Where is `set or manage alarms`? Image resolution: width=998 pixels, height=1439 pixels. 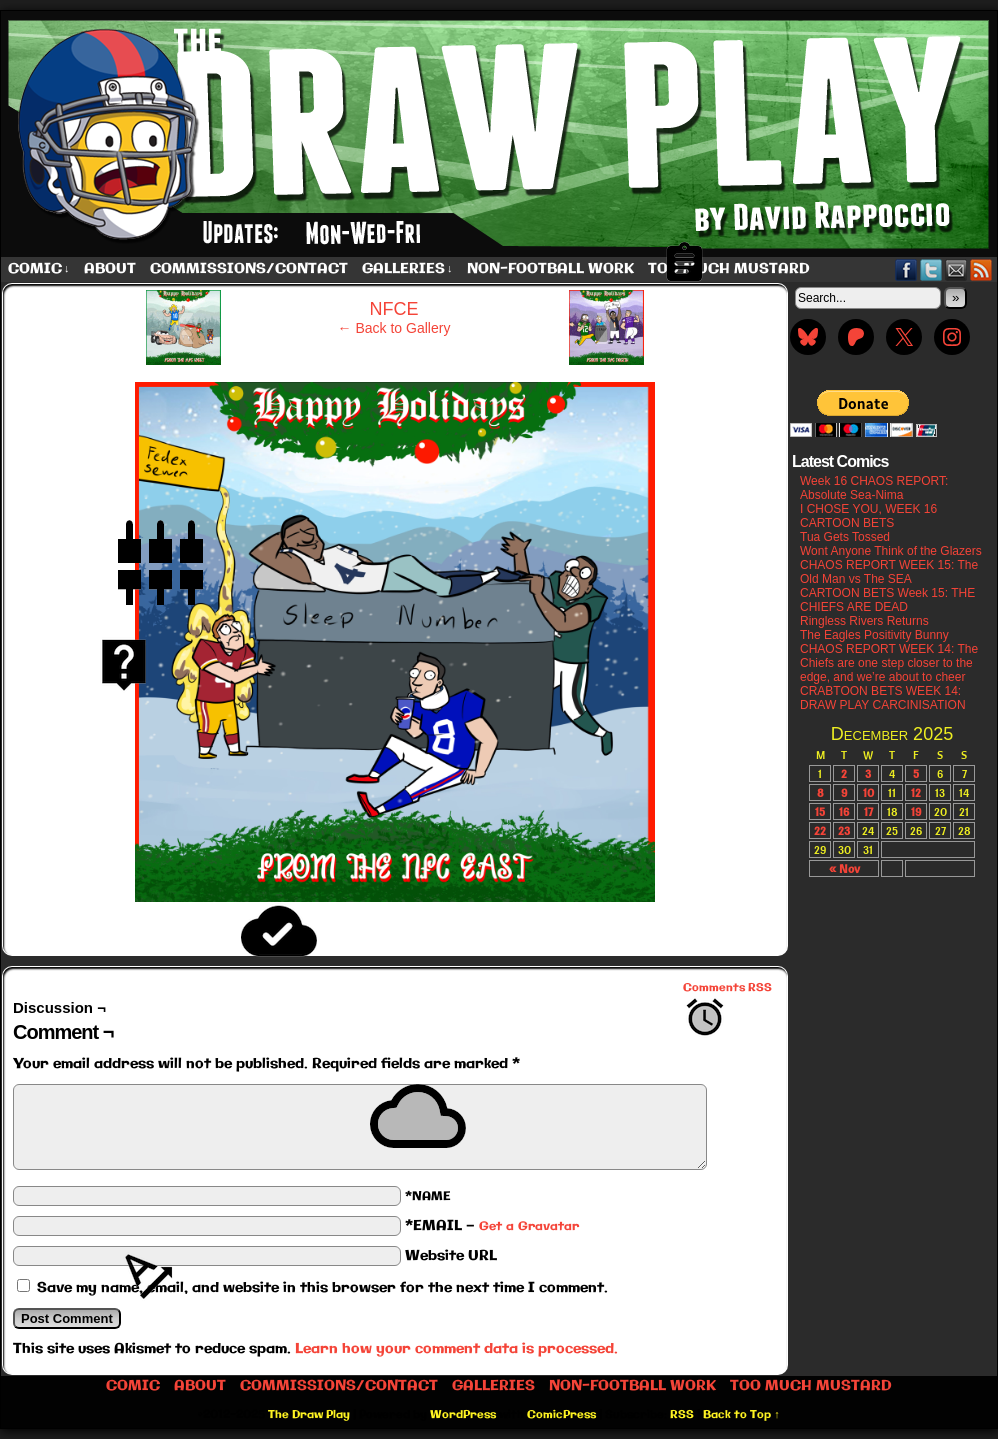 set or manage alarms is located at coordinates (705, 1017).